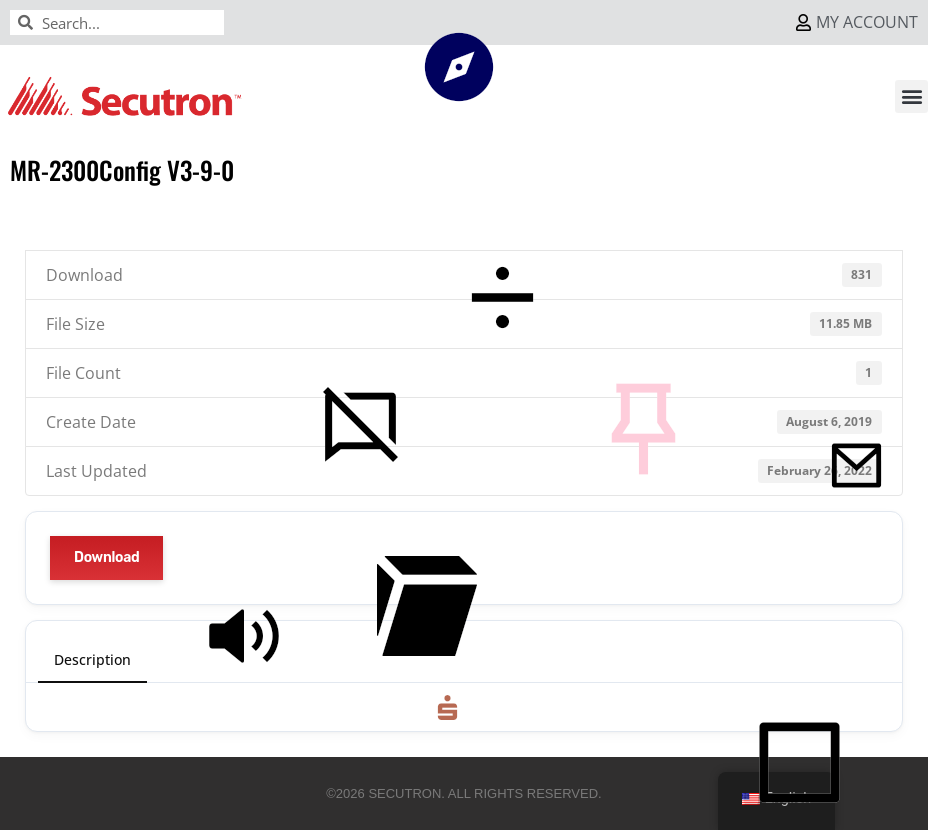  What do you see at coordinates (799, 762) in the screenshot?
I see `stop media playback` at bounding box center [799, 762].